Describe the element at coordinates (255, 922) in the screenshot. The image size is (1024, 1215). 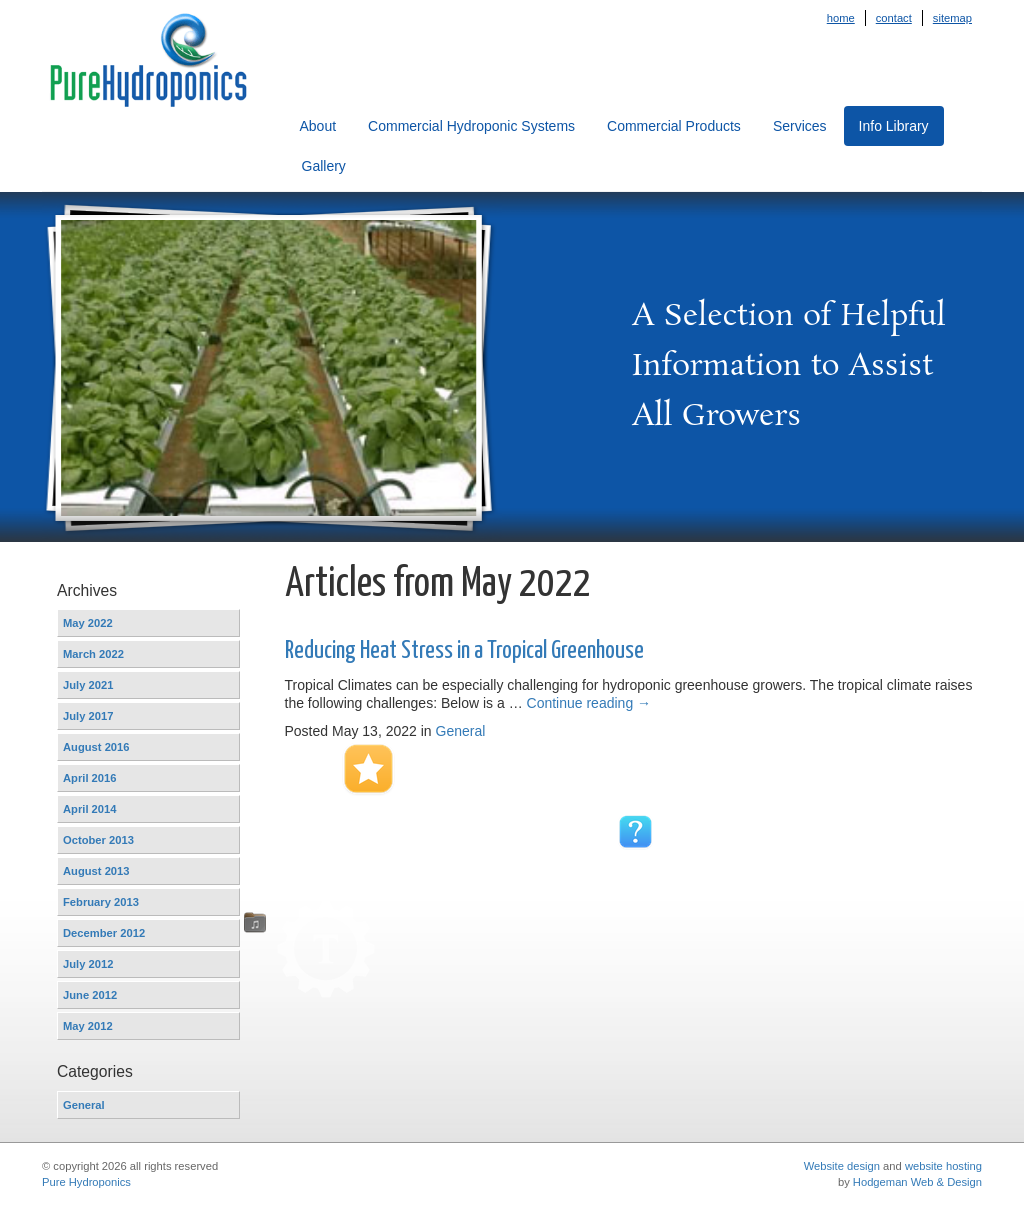
I see `open your music folder` at that location.